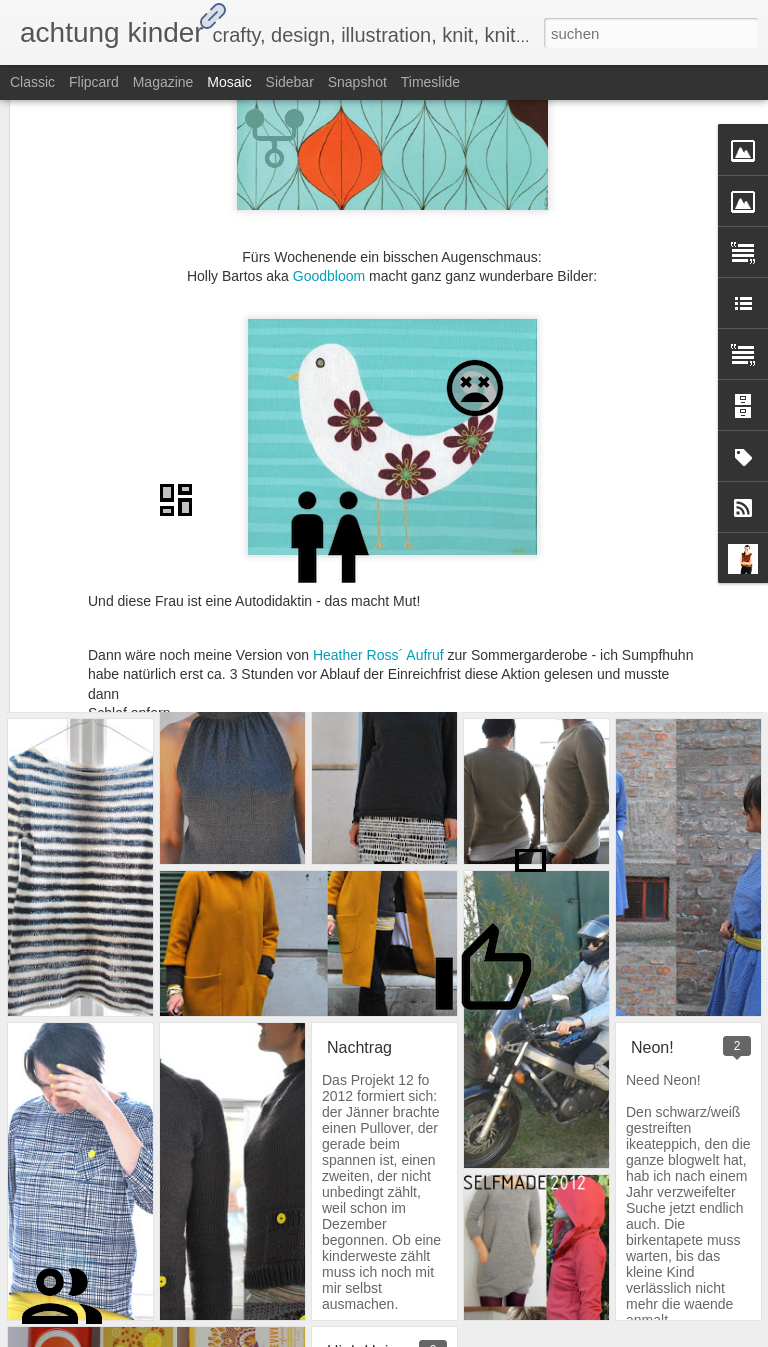  I want to click on crop image to 5:4 aspect ratio, so click(530, 860).